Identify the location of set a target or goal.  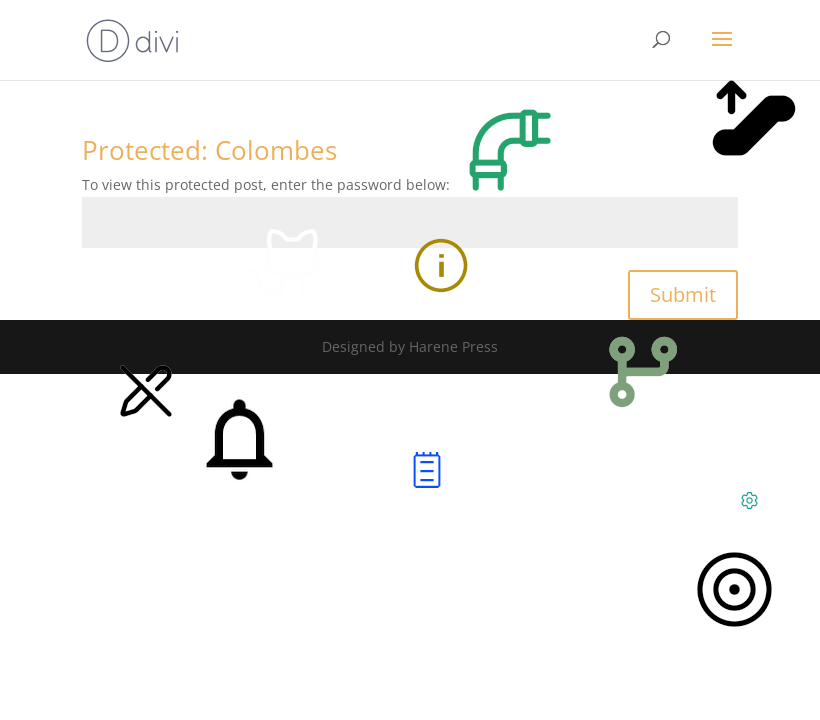
(734, 589).